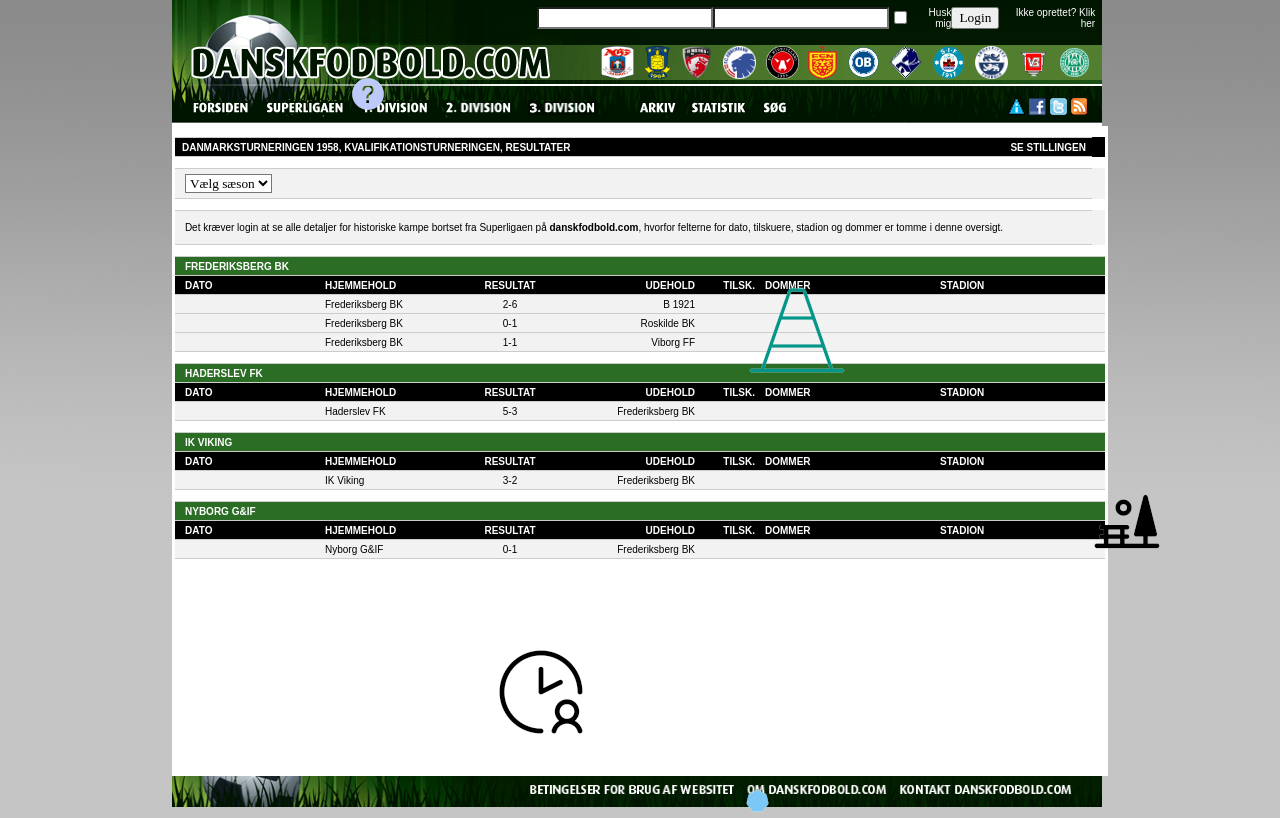 The width and height of the screenshot is (1280, 818). Describe the element at coordinates (757, 801) in the screenshot. I see `a heptagon shape indicator` at that location.